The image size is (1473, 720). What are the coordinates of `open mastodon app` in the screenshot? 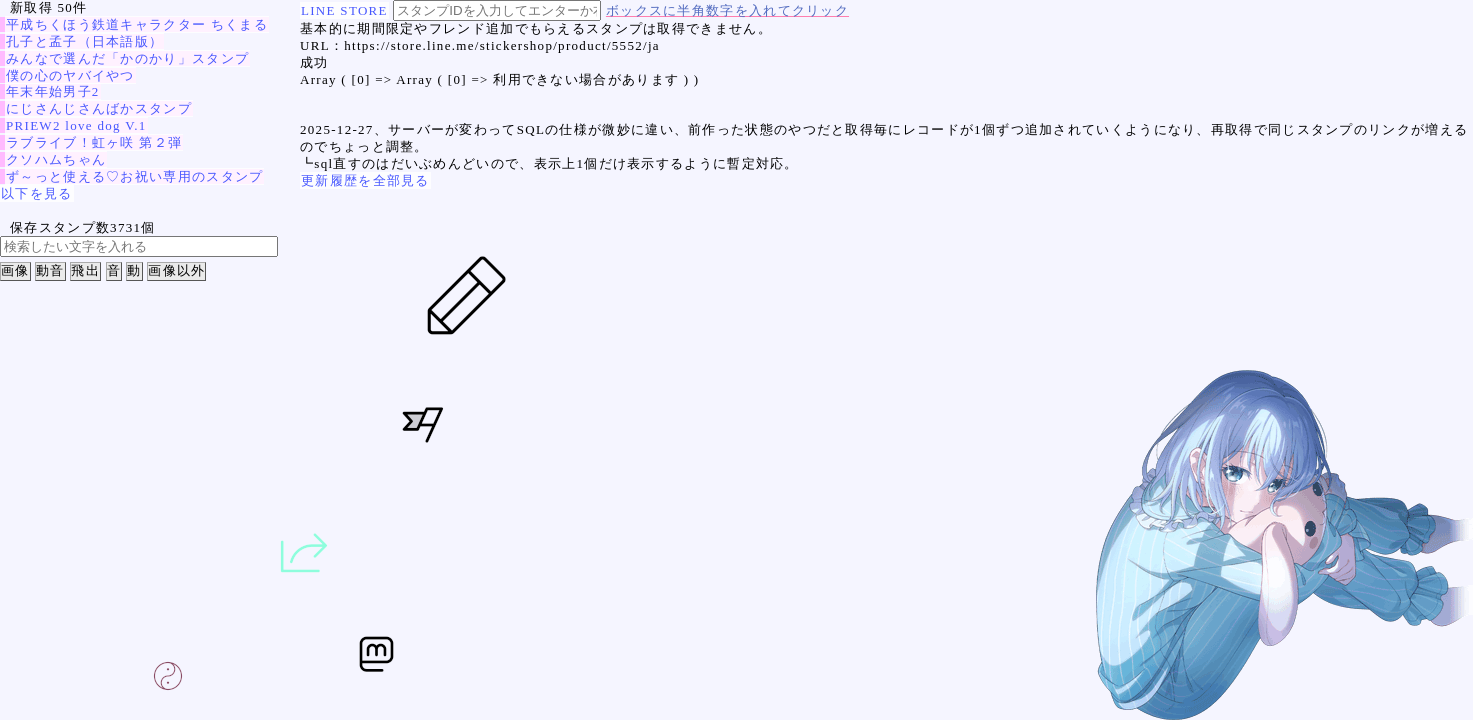 It's located at (376, 653).